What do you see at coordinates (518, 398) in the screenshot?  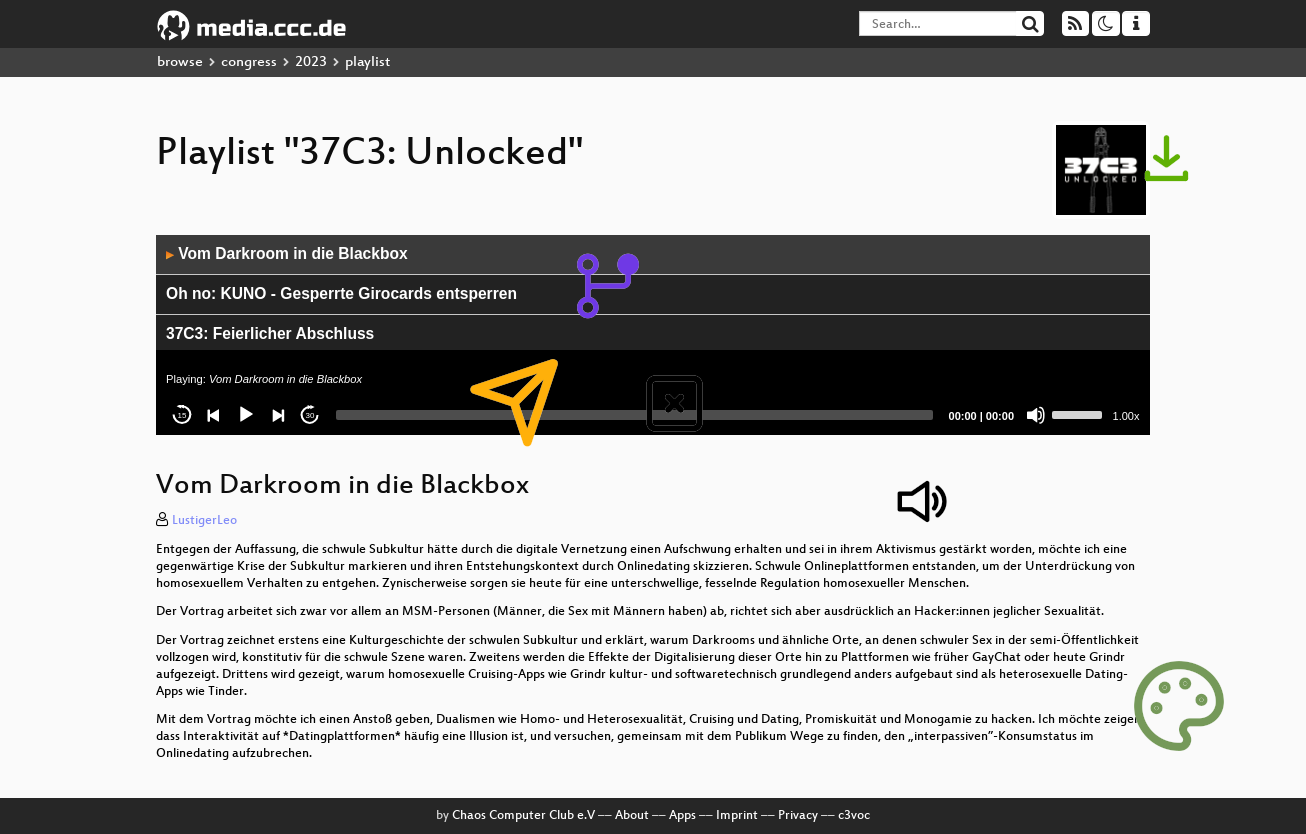 I see `send a message` at bounding box center [518, 398].